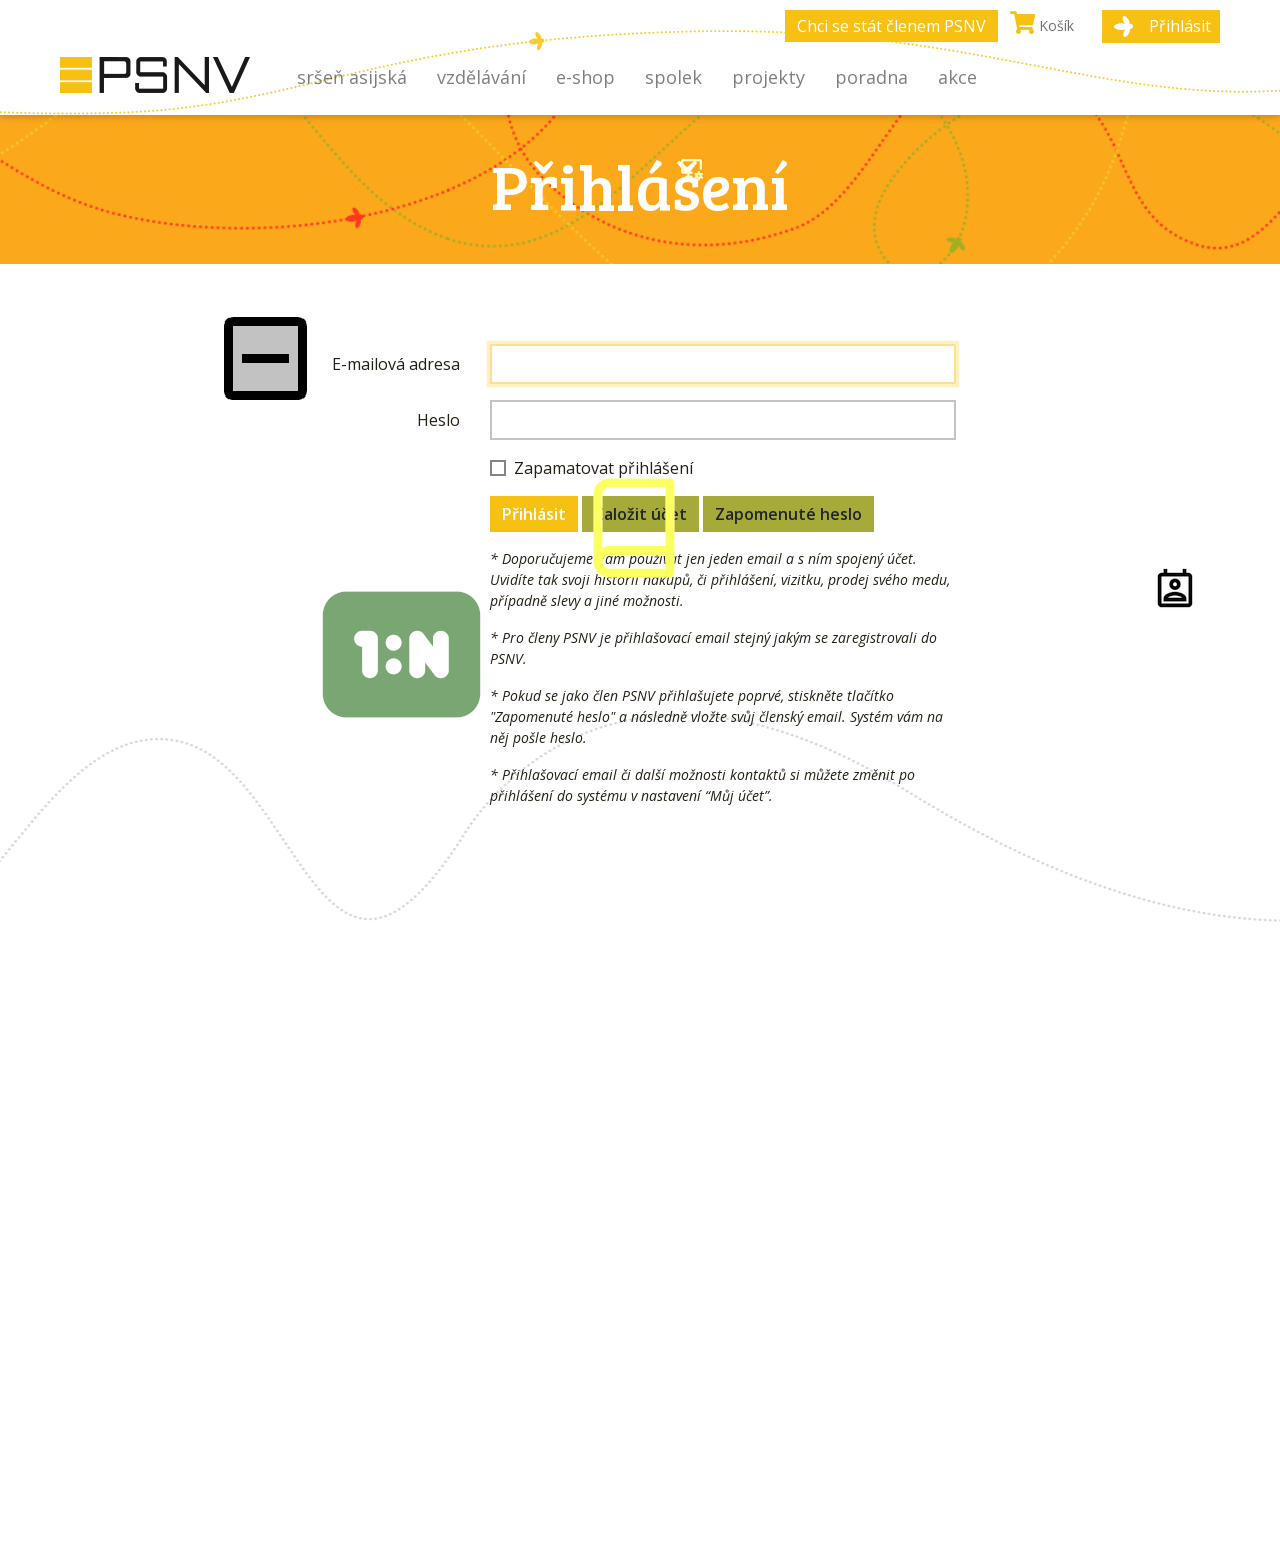 Image resolution: width=1280 pixels, height=1541 pixels. I want to click on open a book or reading view, so click(634, 528).